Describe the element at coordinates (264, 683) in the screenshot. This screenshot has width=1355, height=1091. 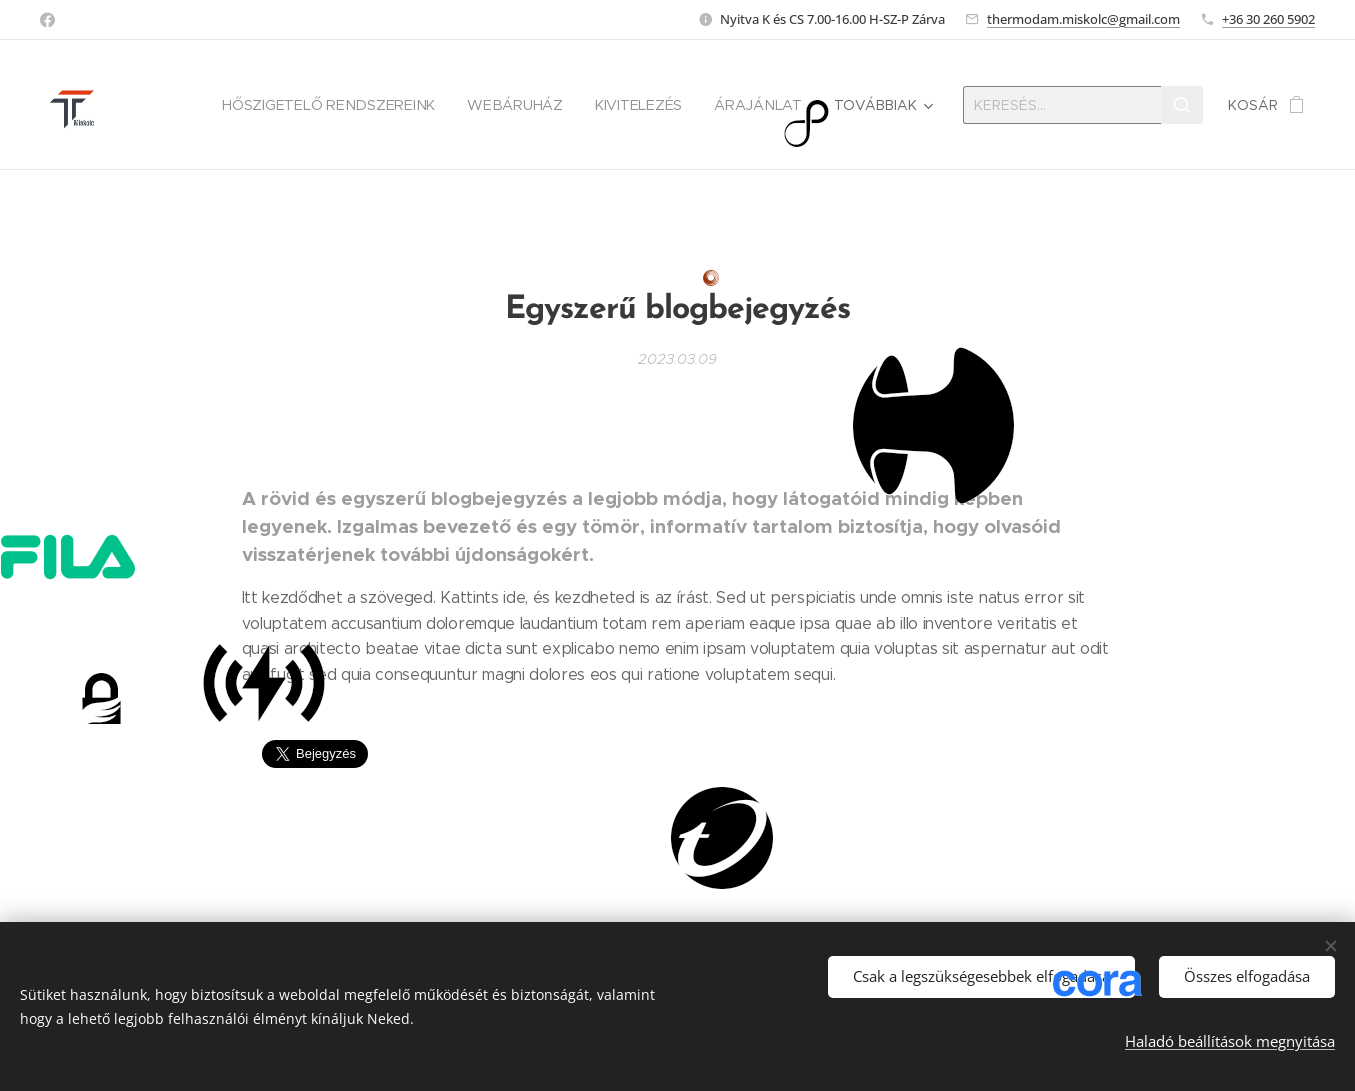
I see `indicates wireless charging is active` at that location.